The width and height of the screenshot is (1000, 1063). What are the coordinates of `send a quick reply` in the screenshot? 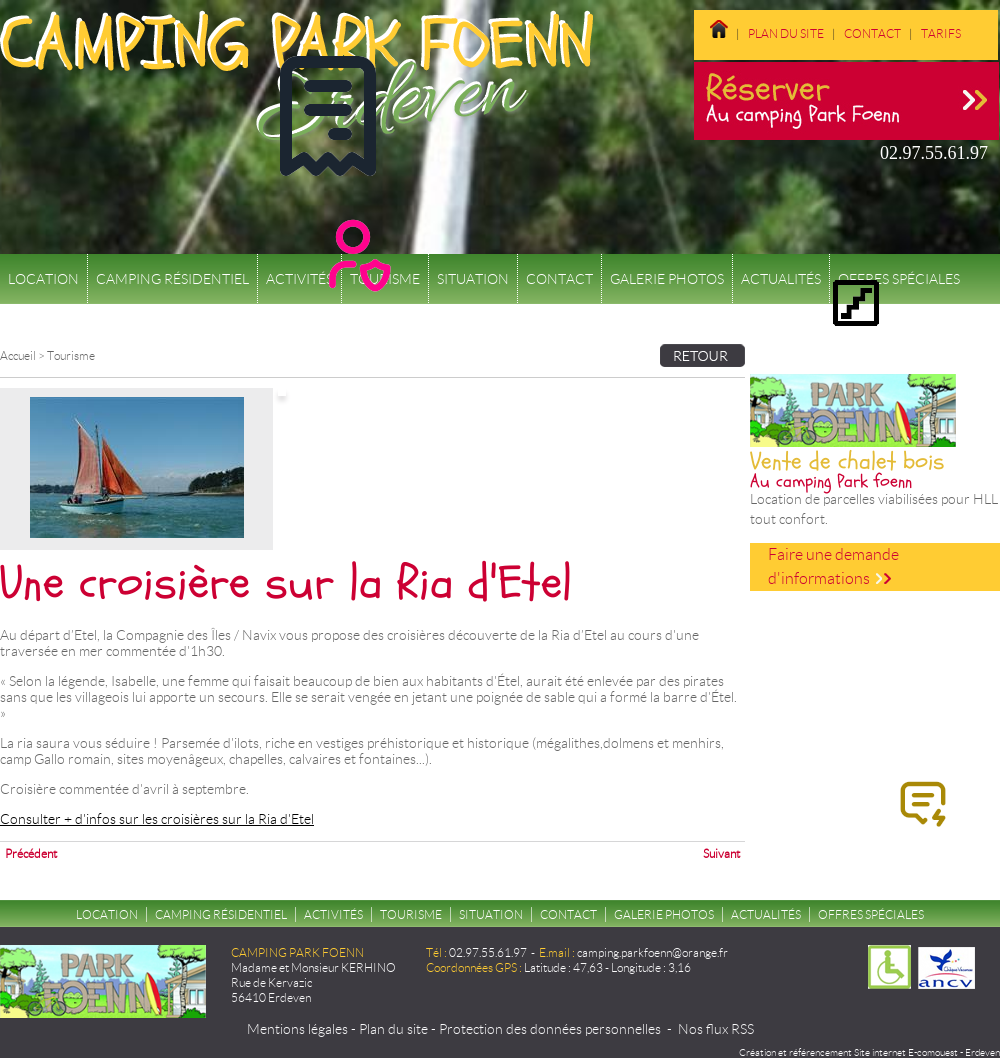 It's located at (923, 802).